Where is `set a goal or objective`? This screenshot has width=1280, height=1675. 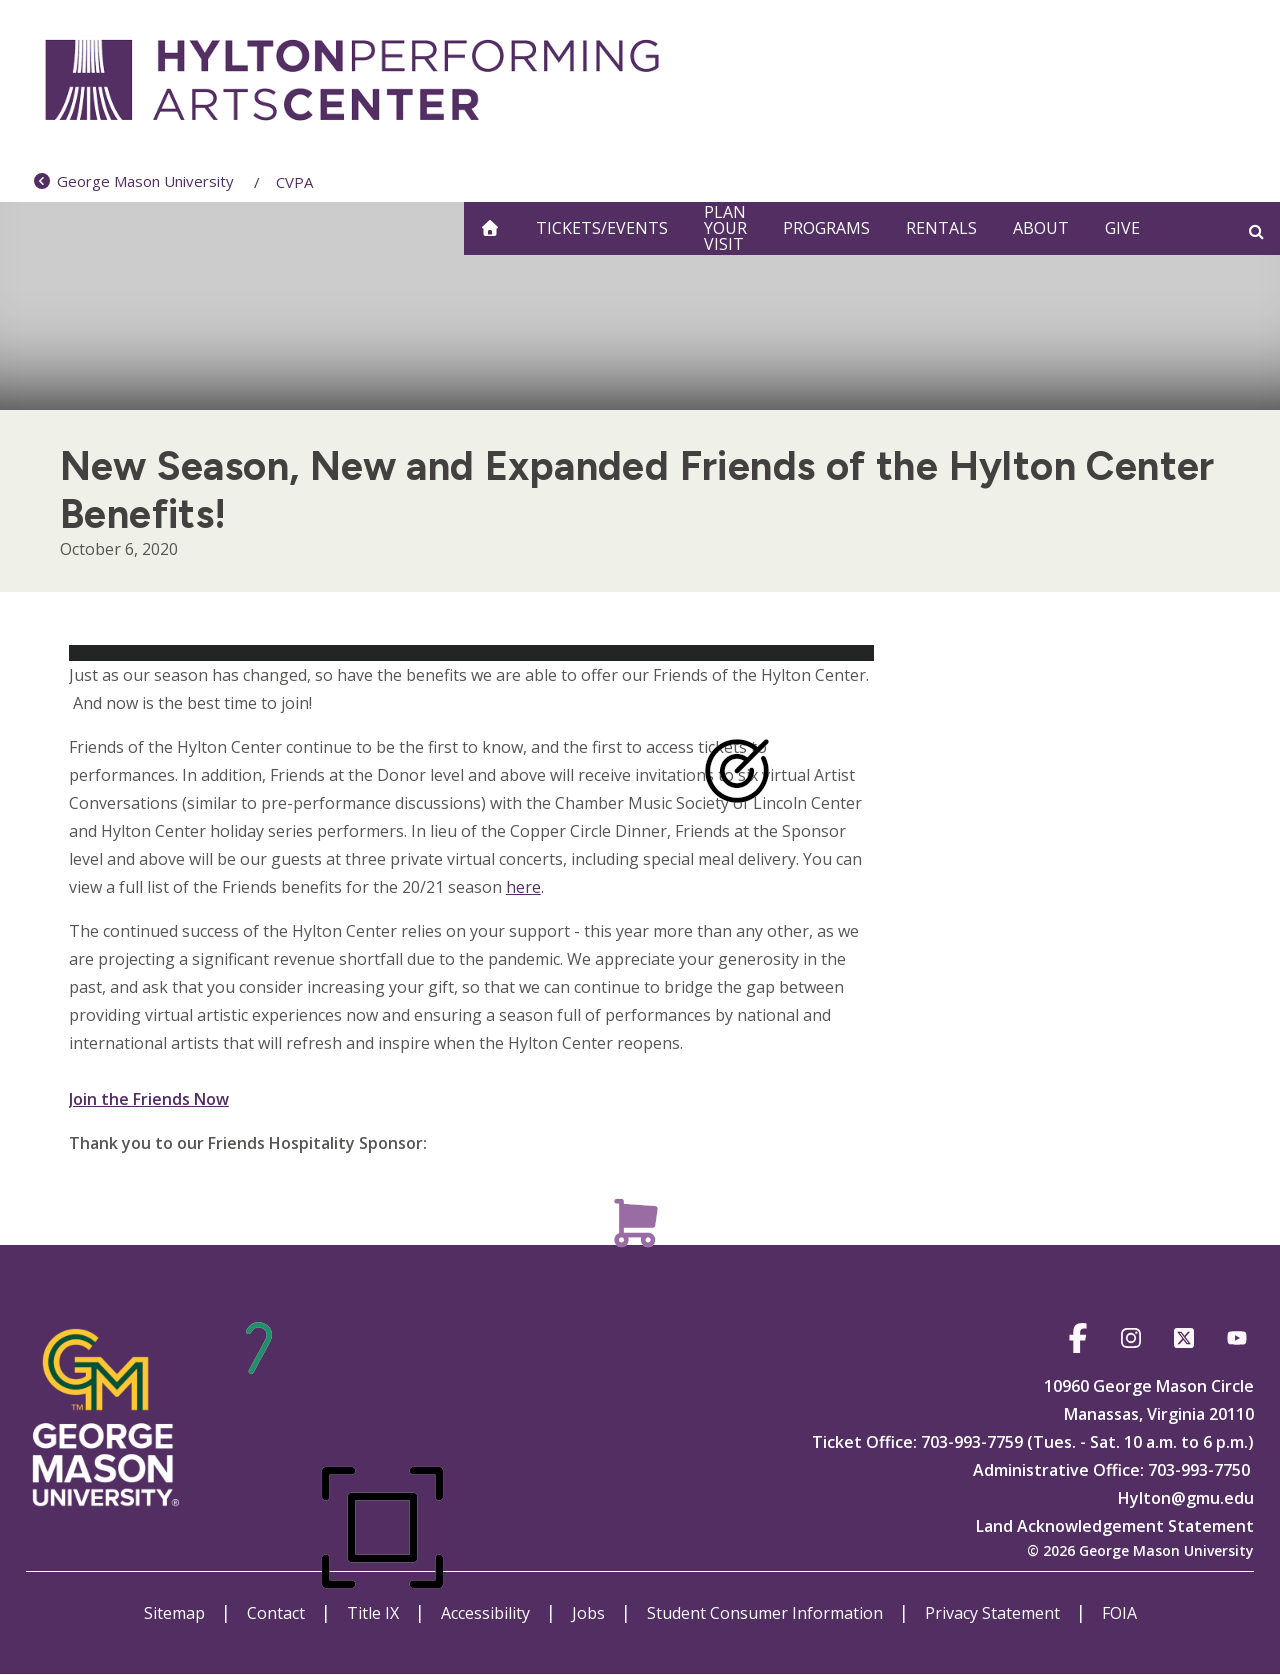
set a goal or objective is located at coordinates (737, 771).